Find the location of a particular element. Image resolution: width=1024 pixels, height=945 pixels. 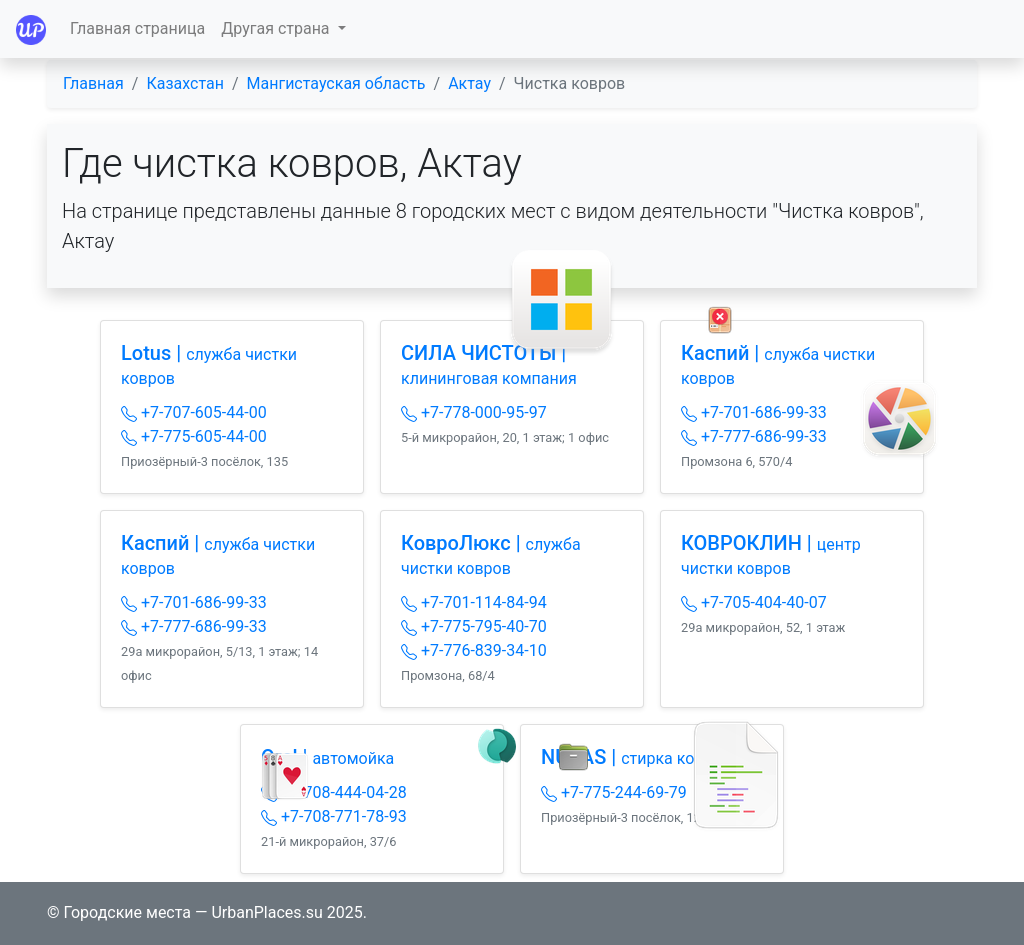

open file manager application is located at coordinates (573, 756).